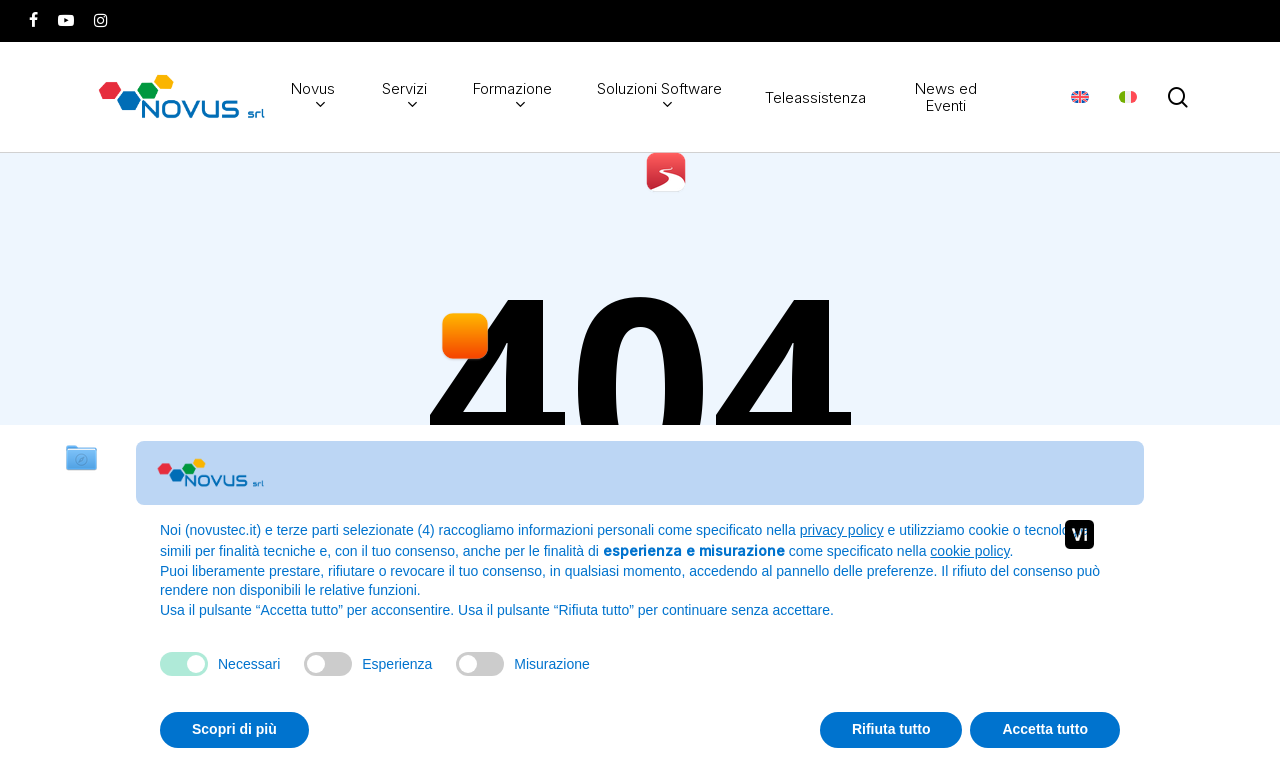 The image size is (1280, 784). What do you see at coordinates (465, 336) in the screenshot?
I see `blank orange app template for macos icon design` at bounding box center [465, 336].